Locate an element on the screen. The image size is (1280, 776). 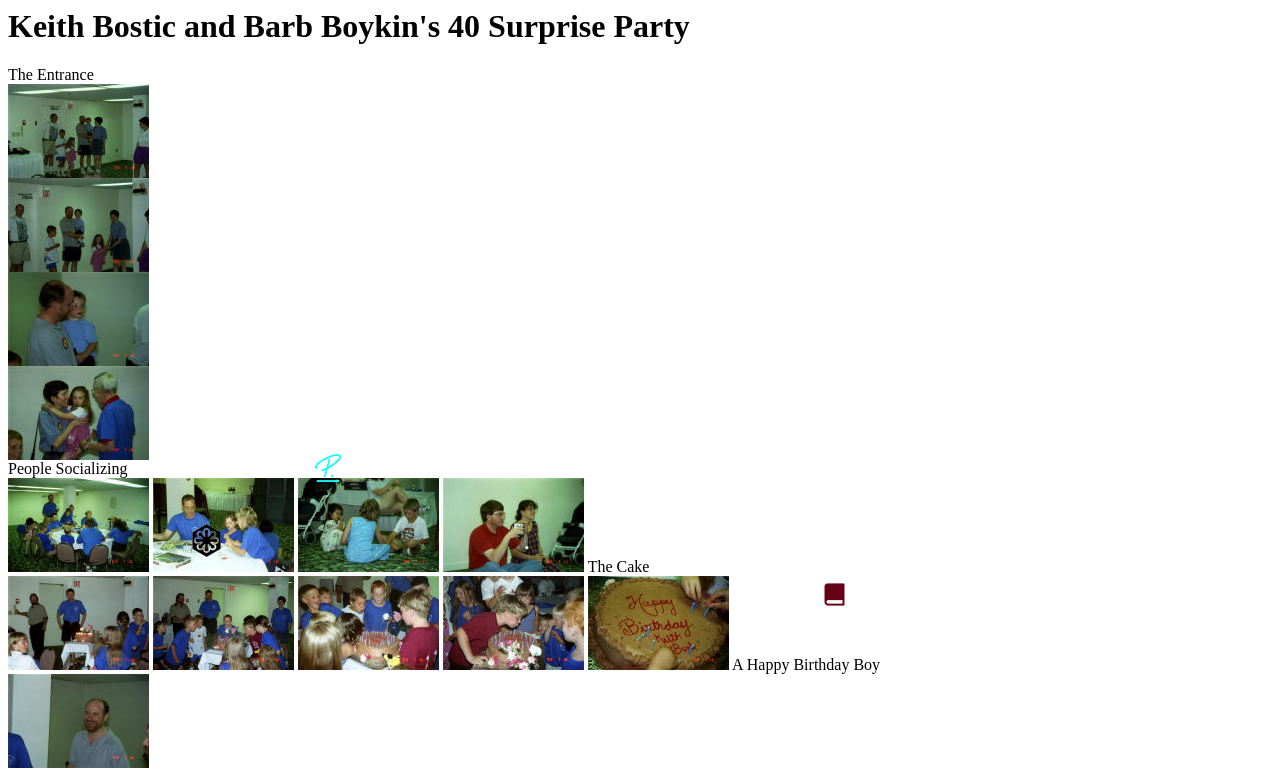
open personio HR management app is located at coordinates (328, 468).